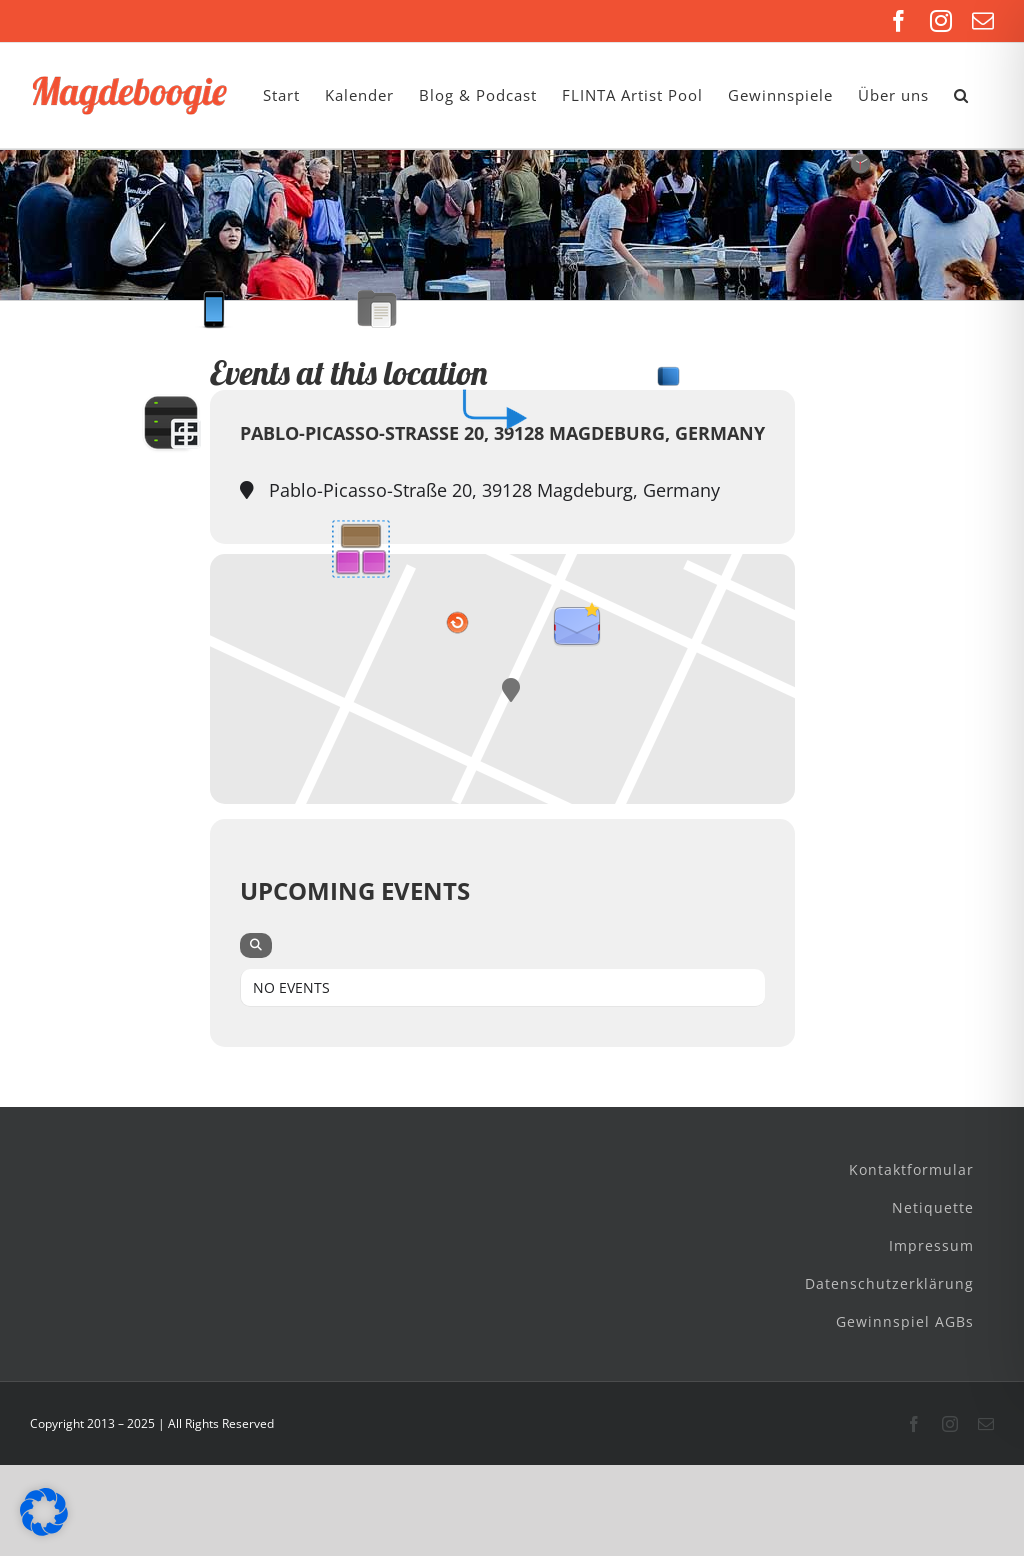  Describe the element at coordinates (457, 622) in the screenshot. I see `open livepatch settings to manage kernel updates` at that location.